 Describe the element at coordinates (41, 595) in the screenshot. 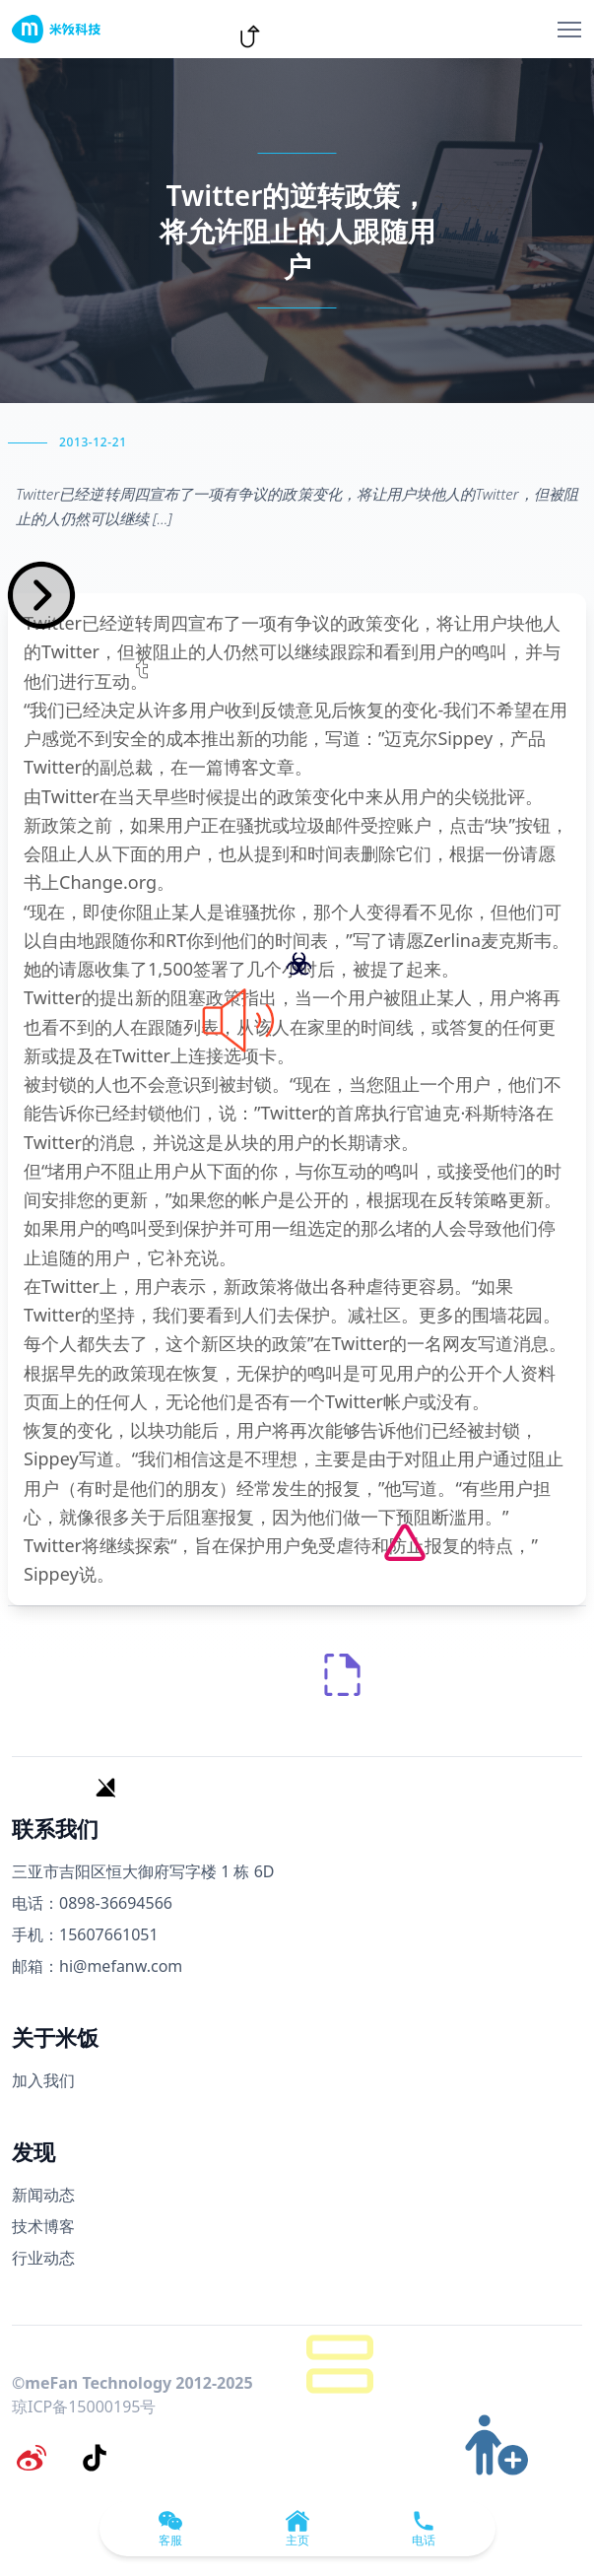

I see `go to next item or screen` at that location.